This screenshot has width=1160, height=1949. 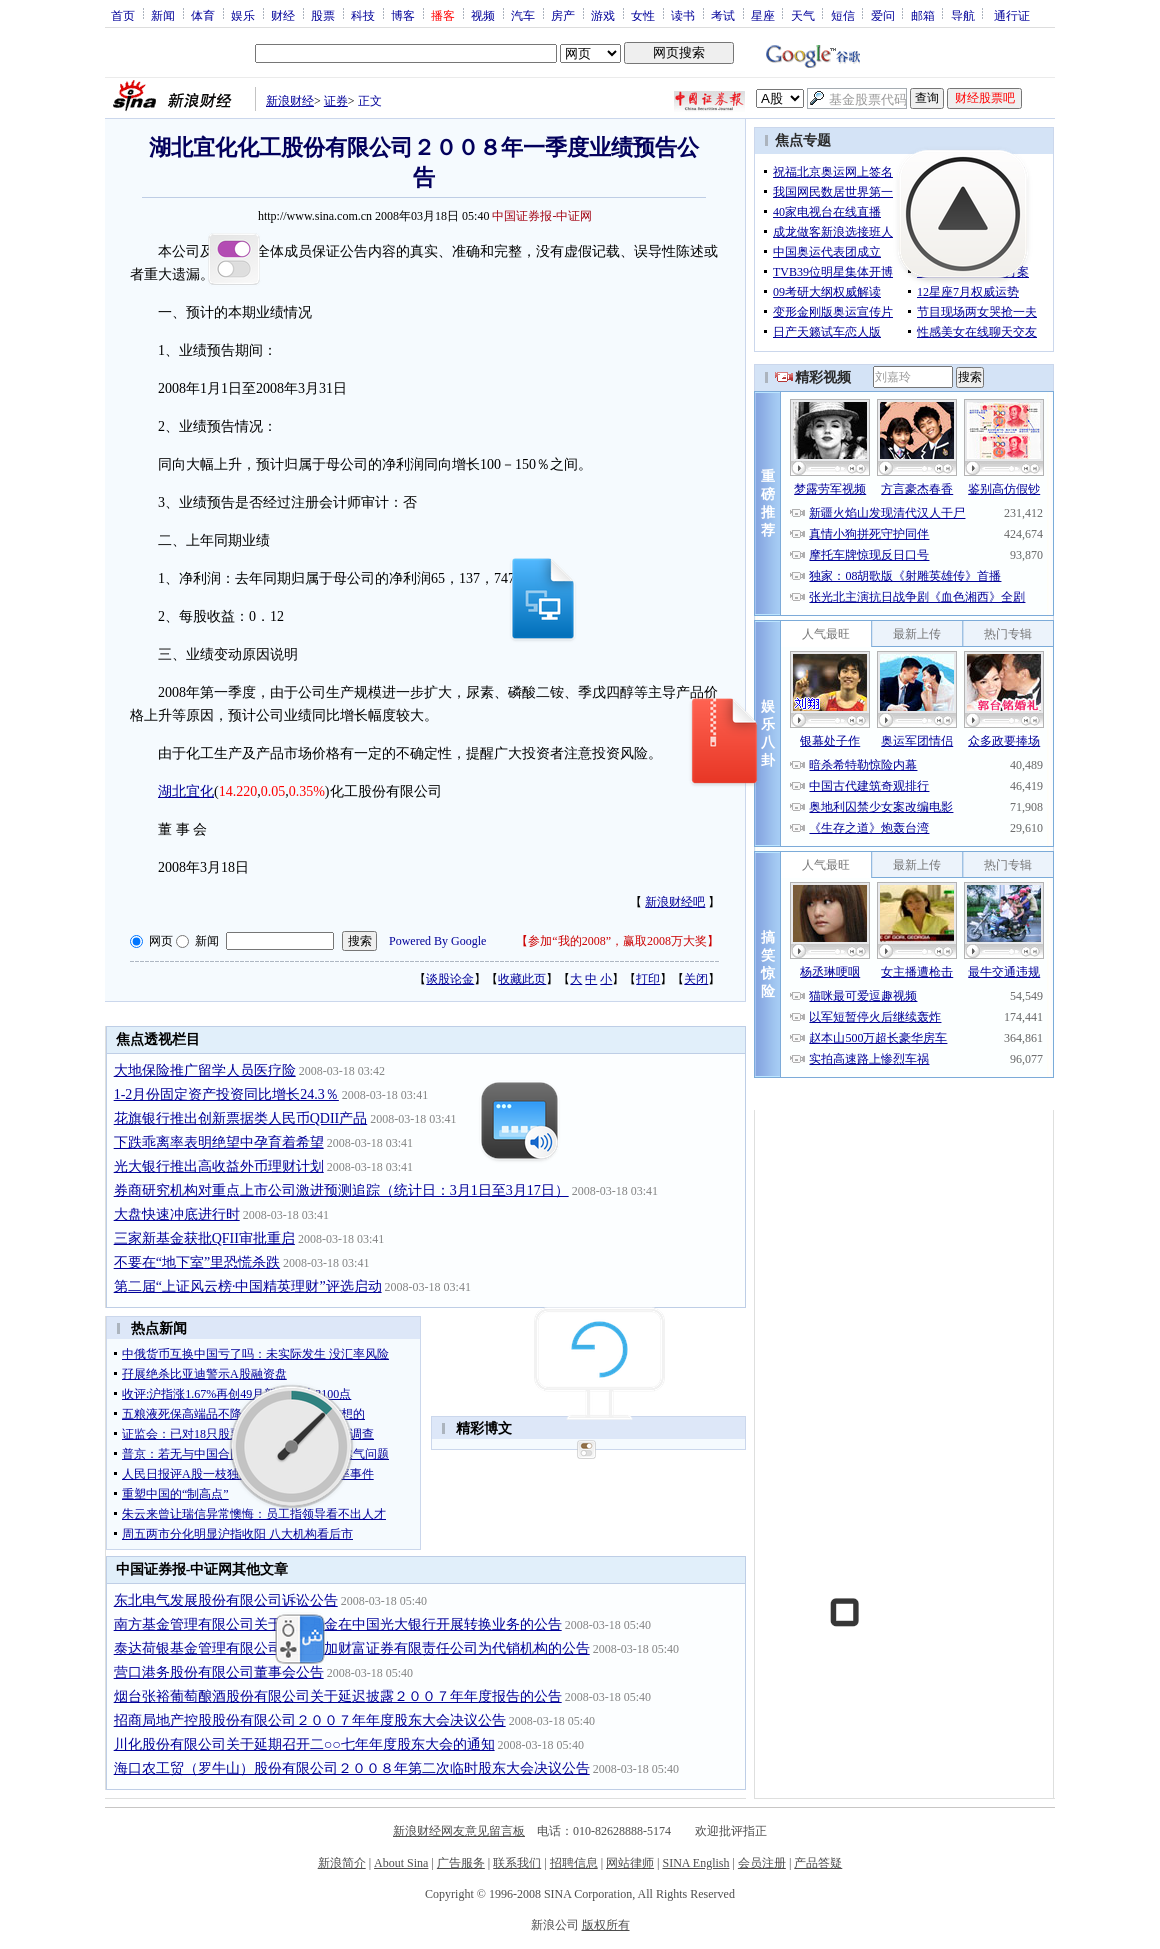 What do you see at coordinates (300, 1639) in the screenshot?
I see `open character map application` at bounding box center [300, 1639].